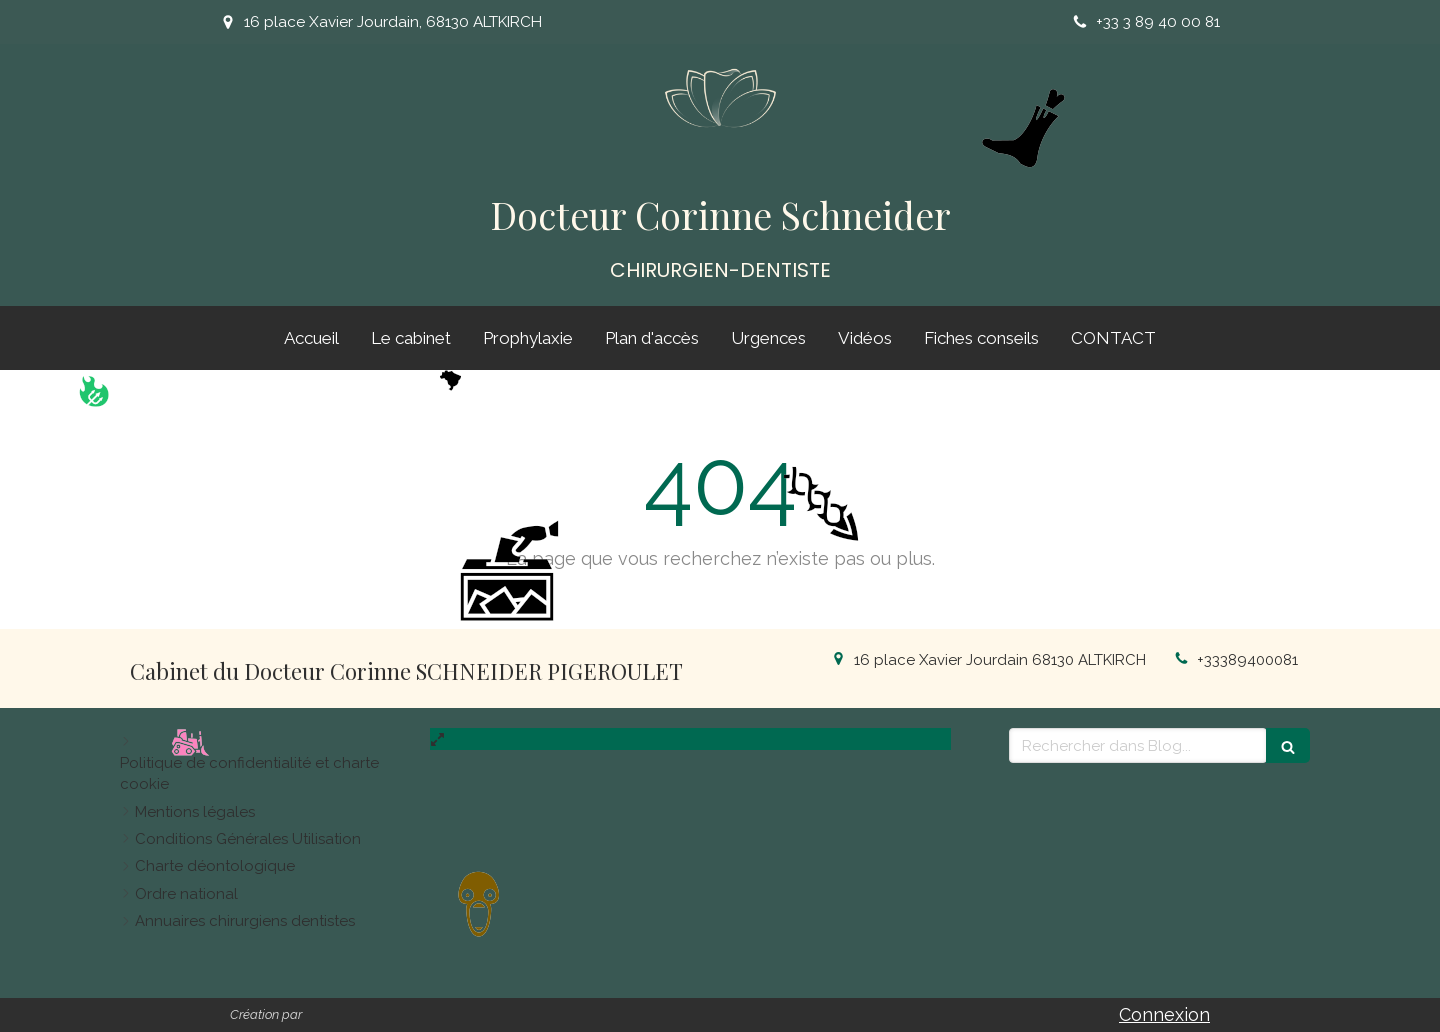 Image resolution: width=1440 pixels, height=1032 pixels. What do you see at coordinates (93, 391) in the screenshot?
I see `indicates fire or flame-based attack ability` at bounding box center [93, 391].